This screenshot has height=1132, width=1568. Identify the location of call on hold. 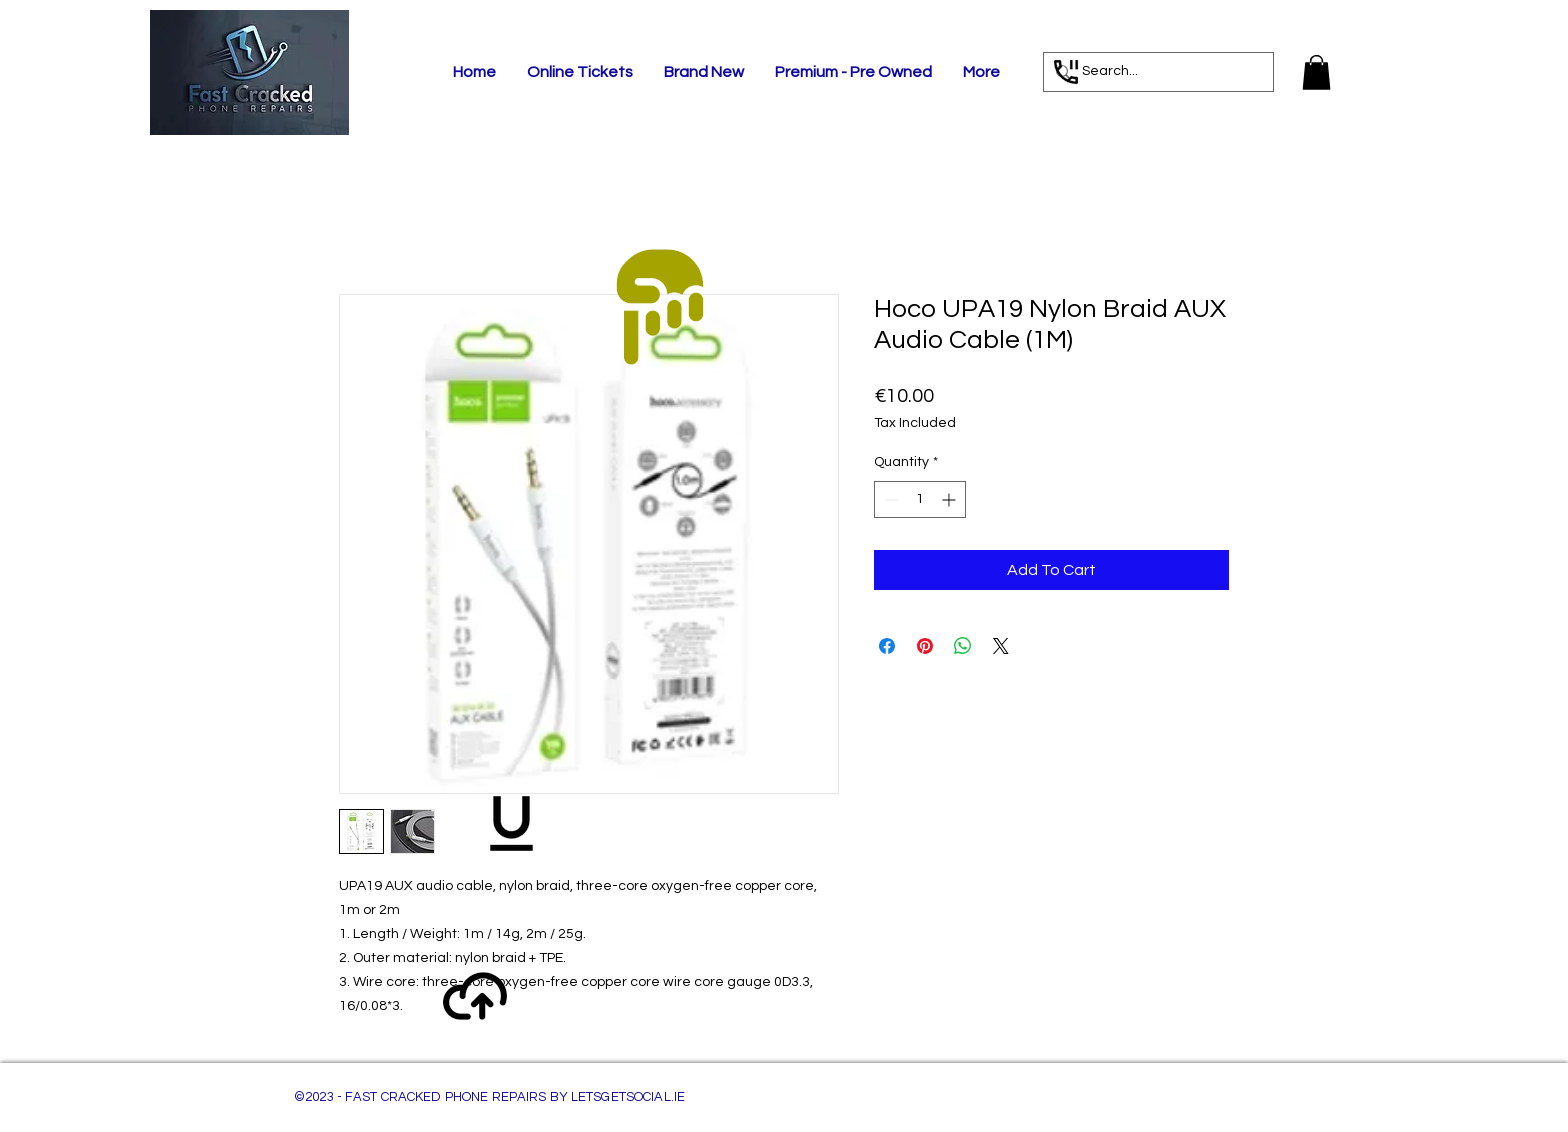
(1066, 72).